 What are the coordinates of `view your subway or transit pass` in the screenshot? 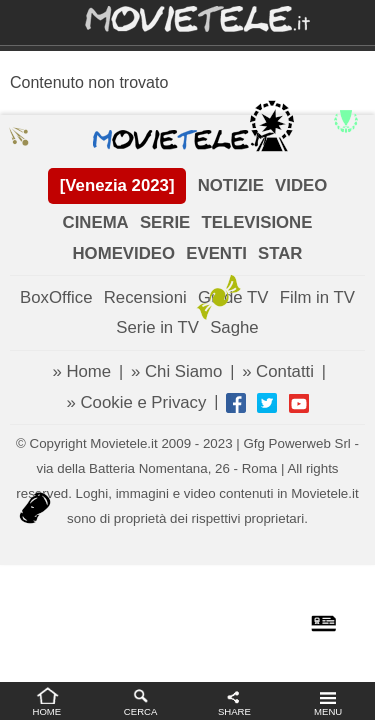 It's located at (323, 623).